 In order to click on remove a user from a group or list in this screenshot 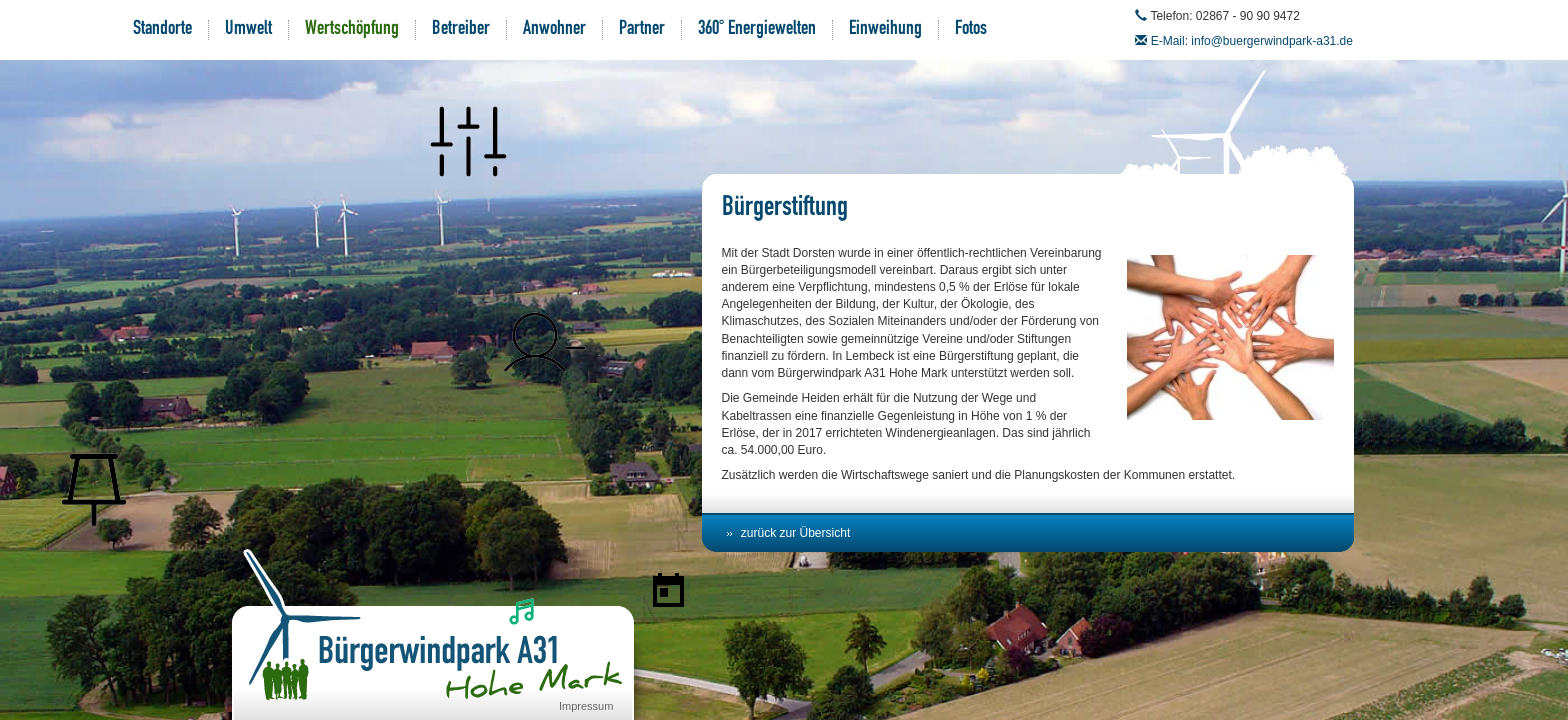, I will do `click(542, 345)`.